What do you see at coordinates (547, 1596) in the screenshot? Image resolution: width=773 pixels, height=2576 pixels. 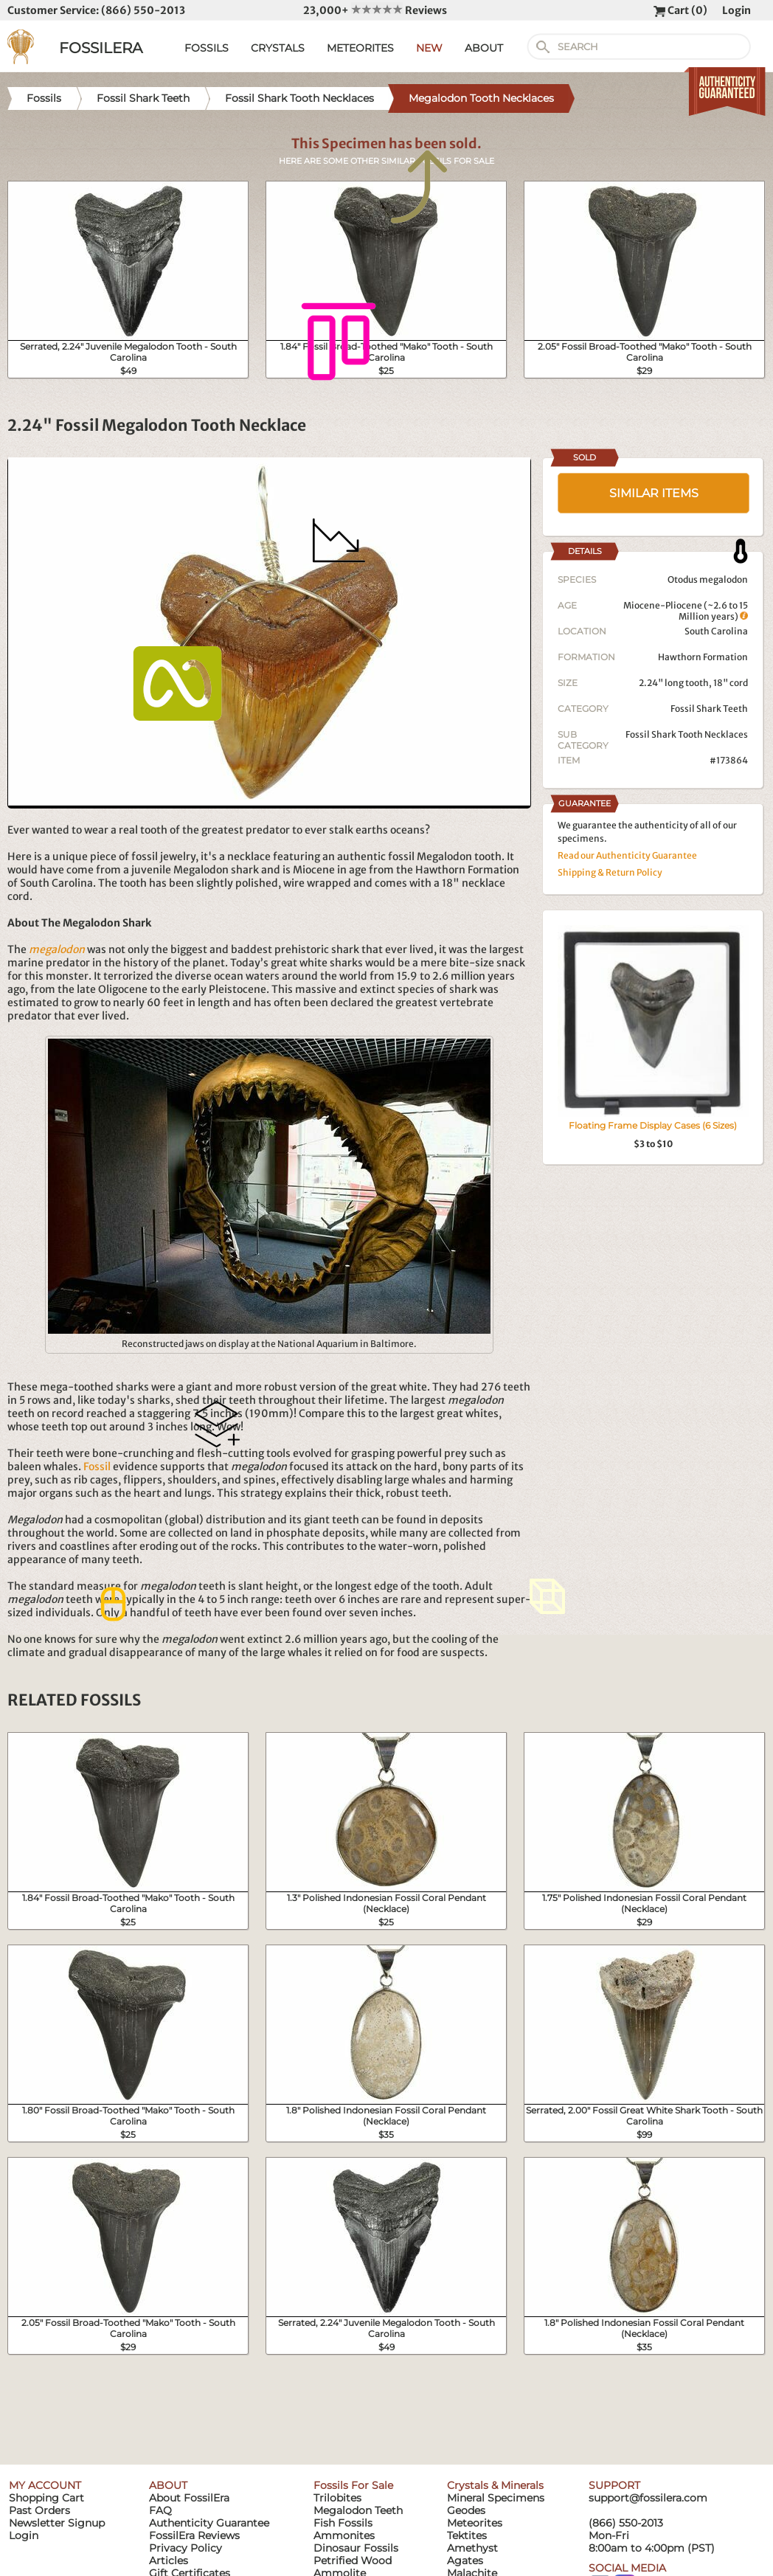 I see `view 3D model or object` at bounding box center [547, 1596].